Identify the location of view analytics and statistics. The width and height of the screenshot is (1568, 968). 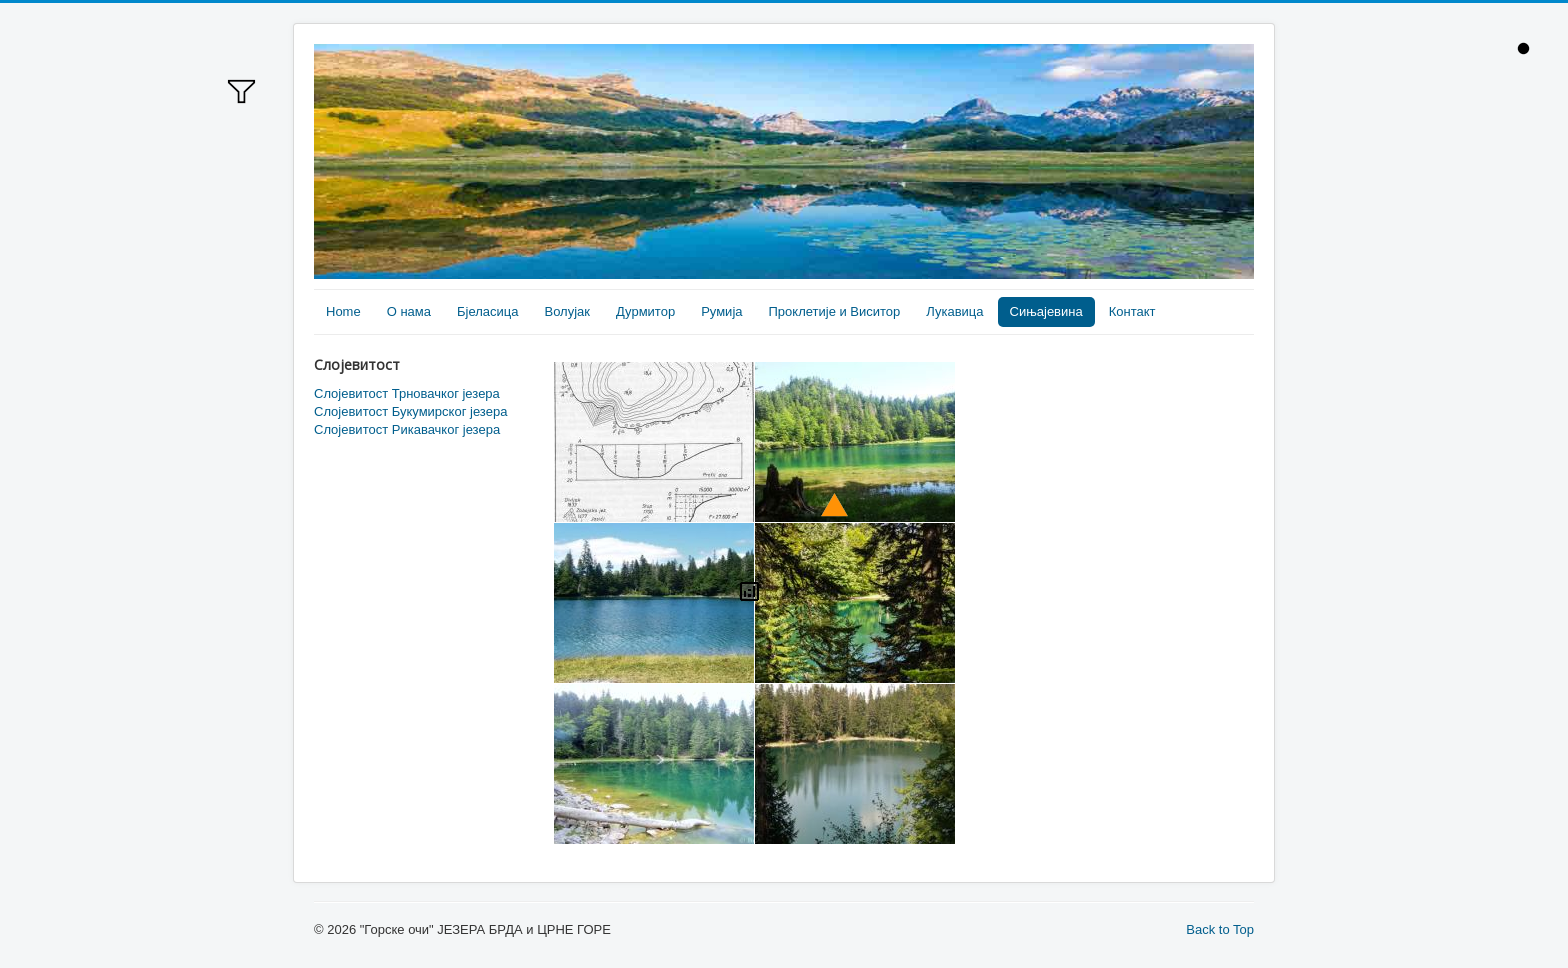
(749, 591).